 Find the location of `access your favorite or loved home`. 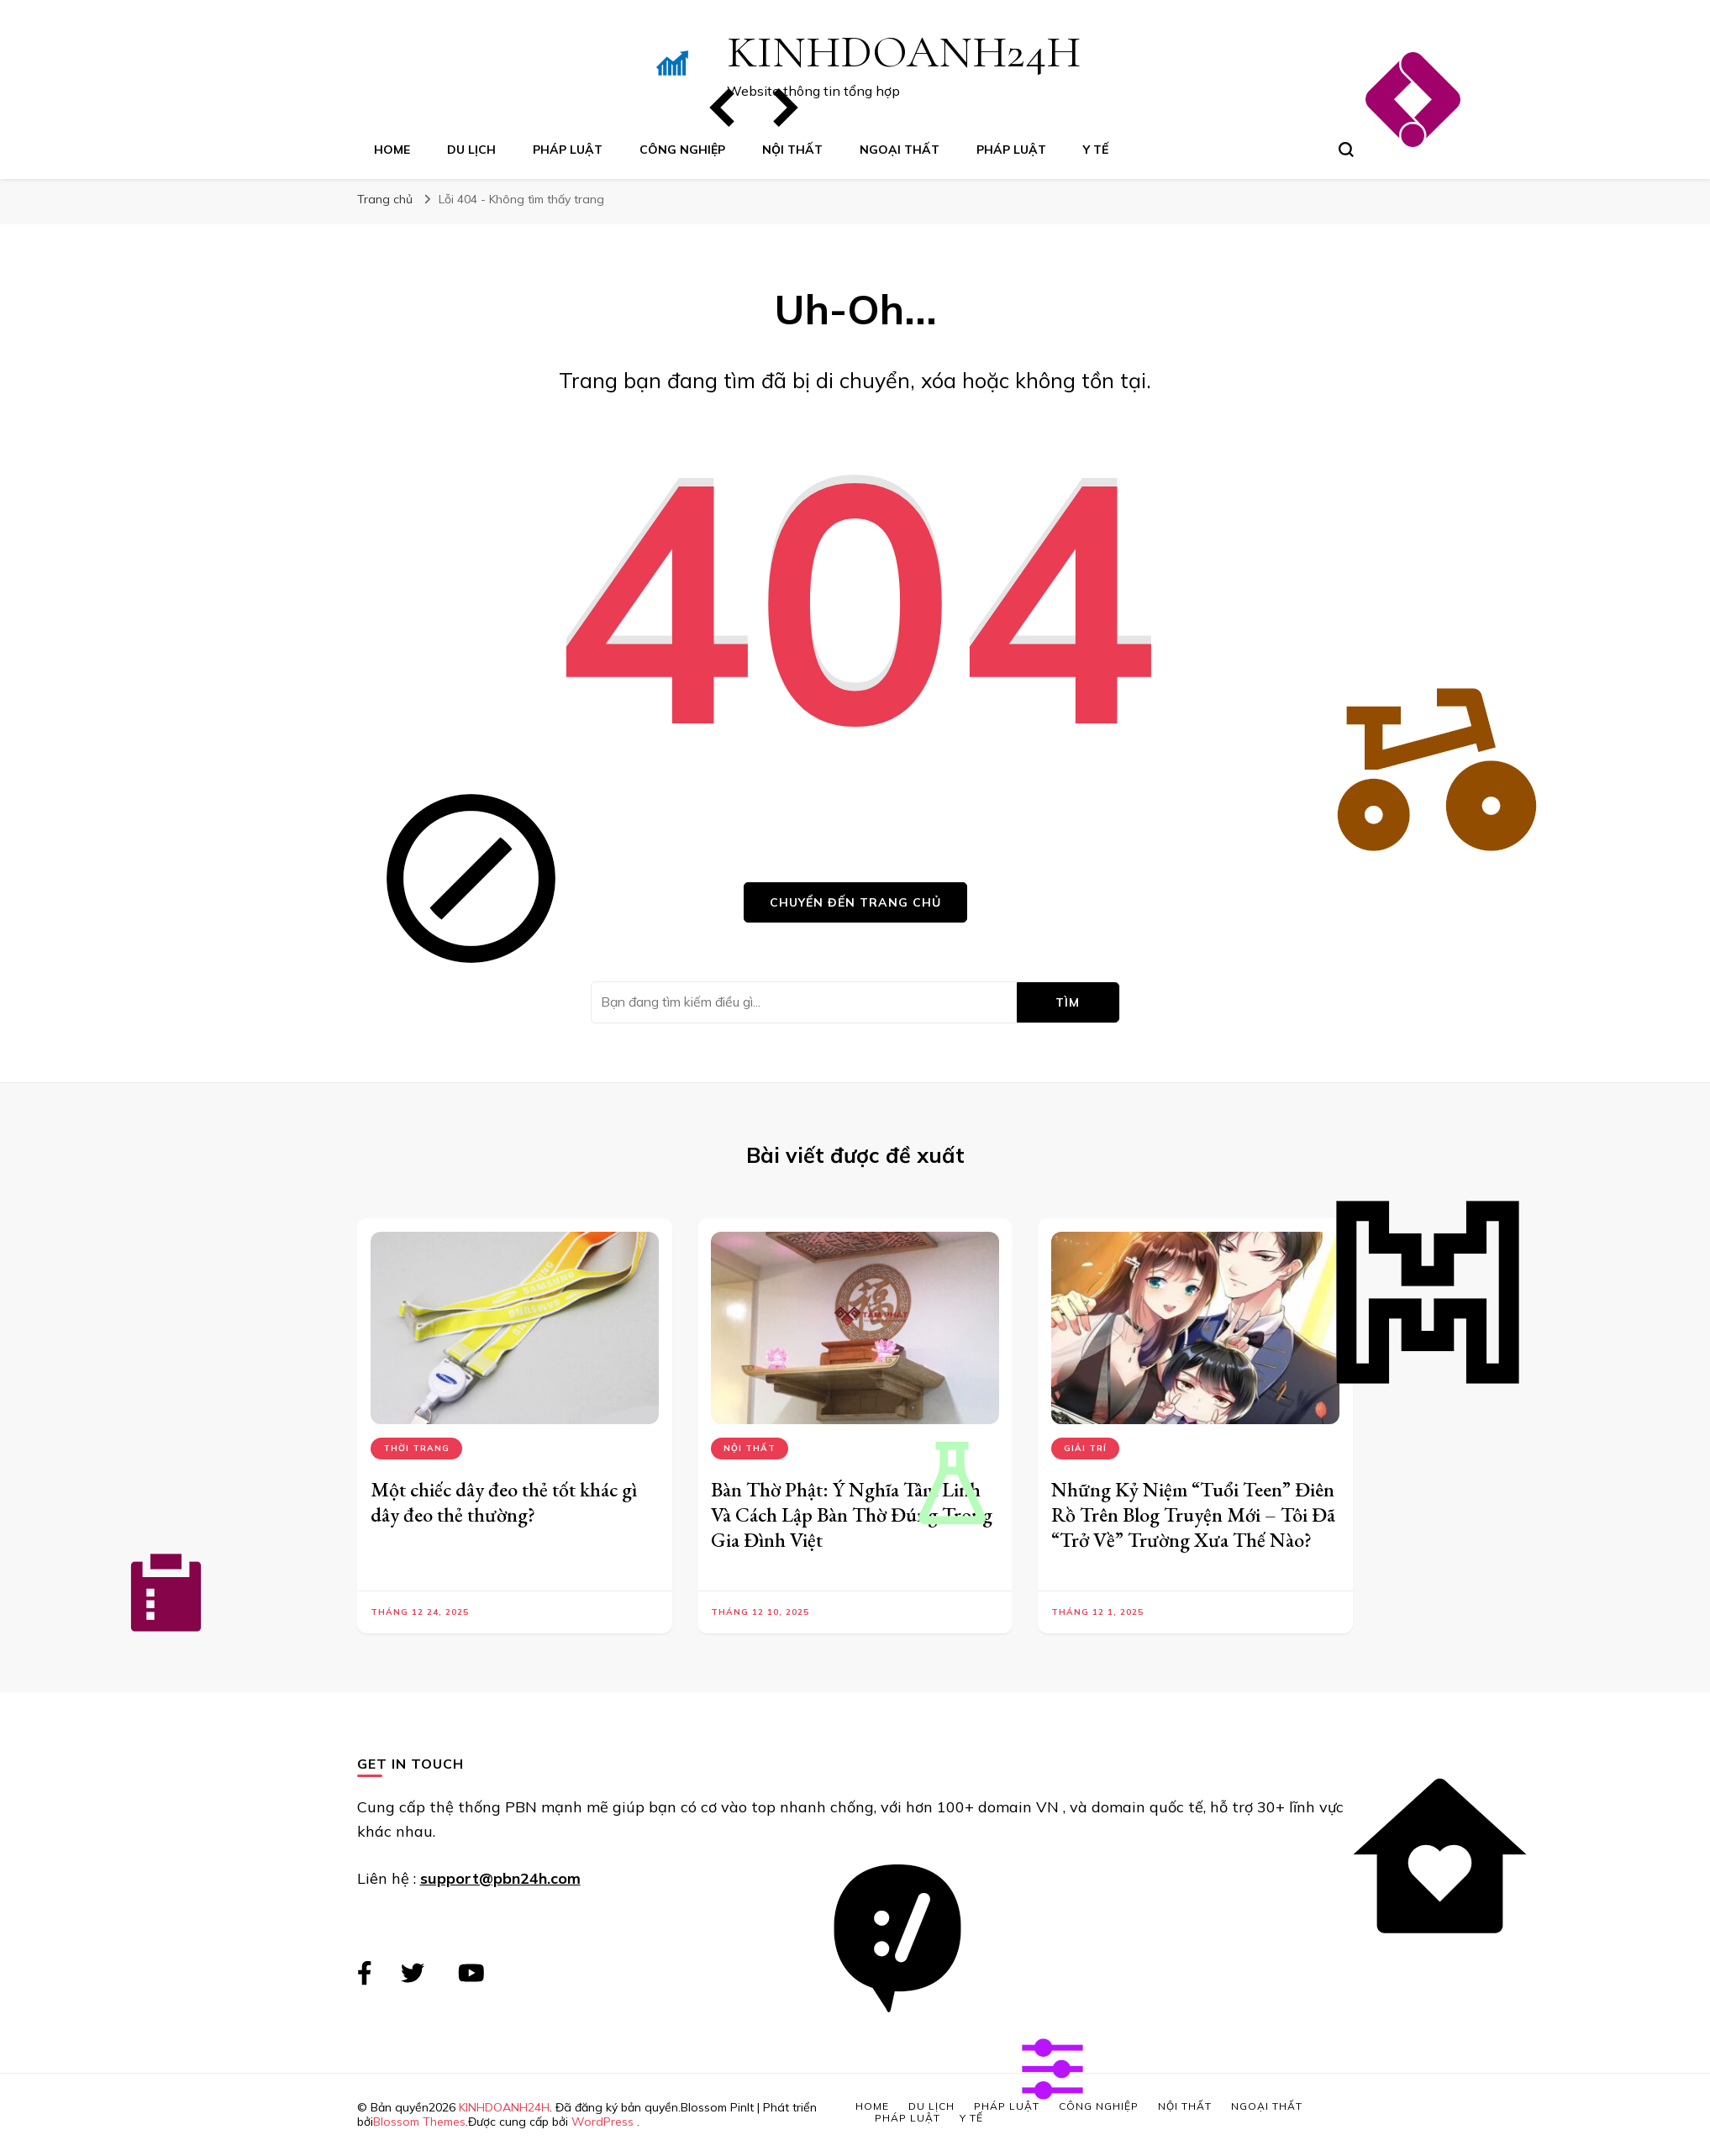

access your favorite or loved home is located at coordinates (1439, 1862).